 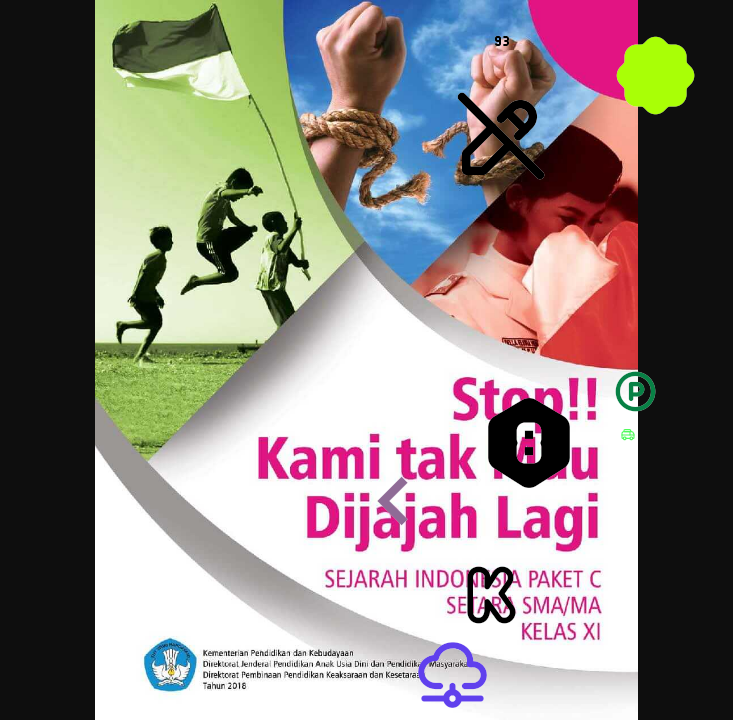 I want to click on indicates parking availability or location, so click(x=635, y=391).